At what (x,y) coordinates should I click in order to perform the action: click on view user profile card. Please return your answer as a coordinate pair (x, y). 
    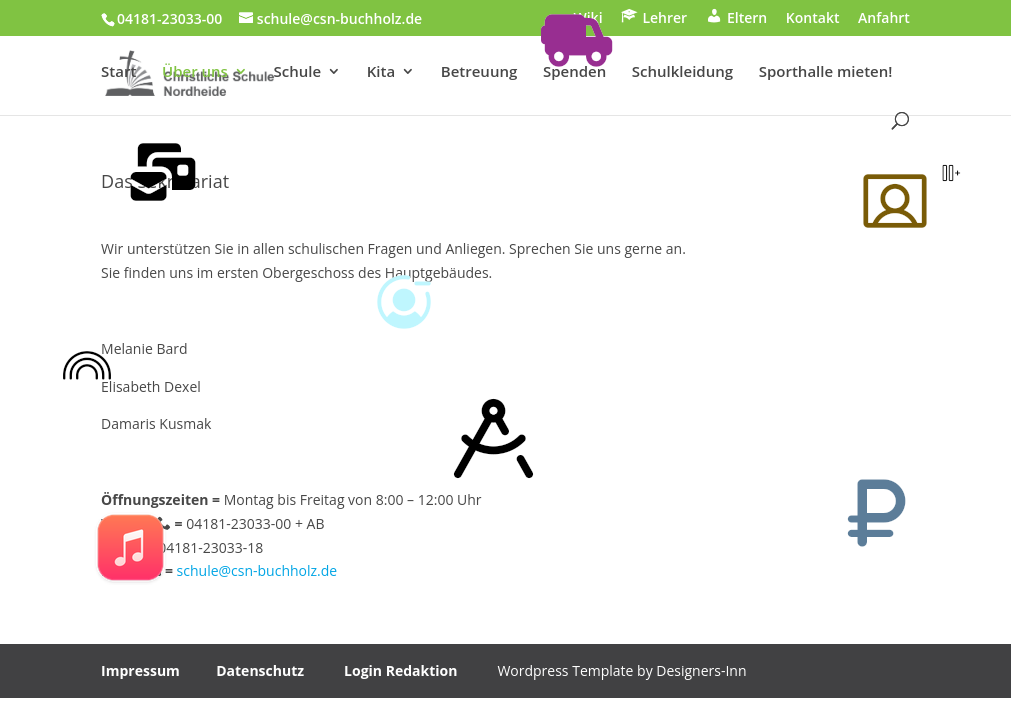
    Looking at the image, I should click on (895, 201).